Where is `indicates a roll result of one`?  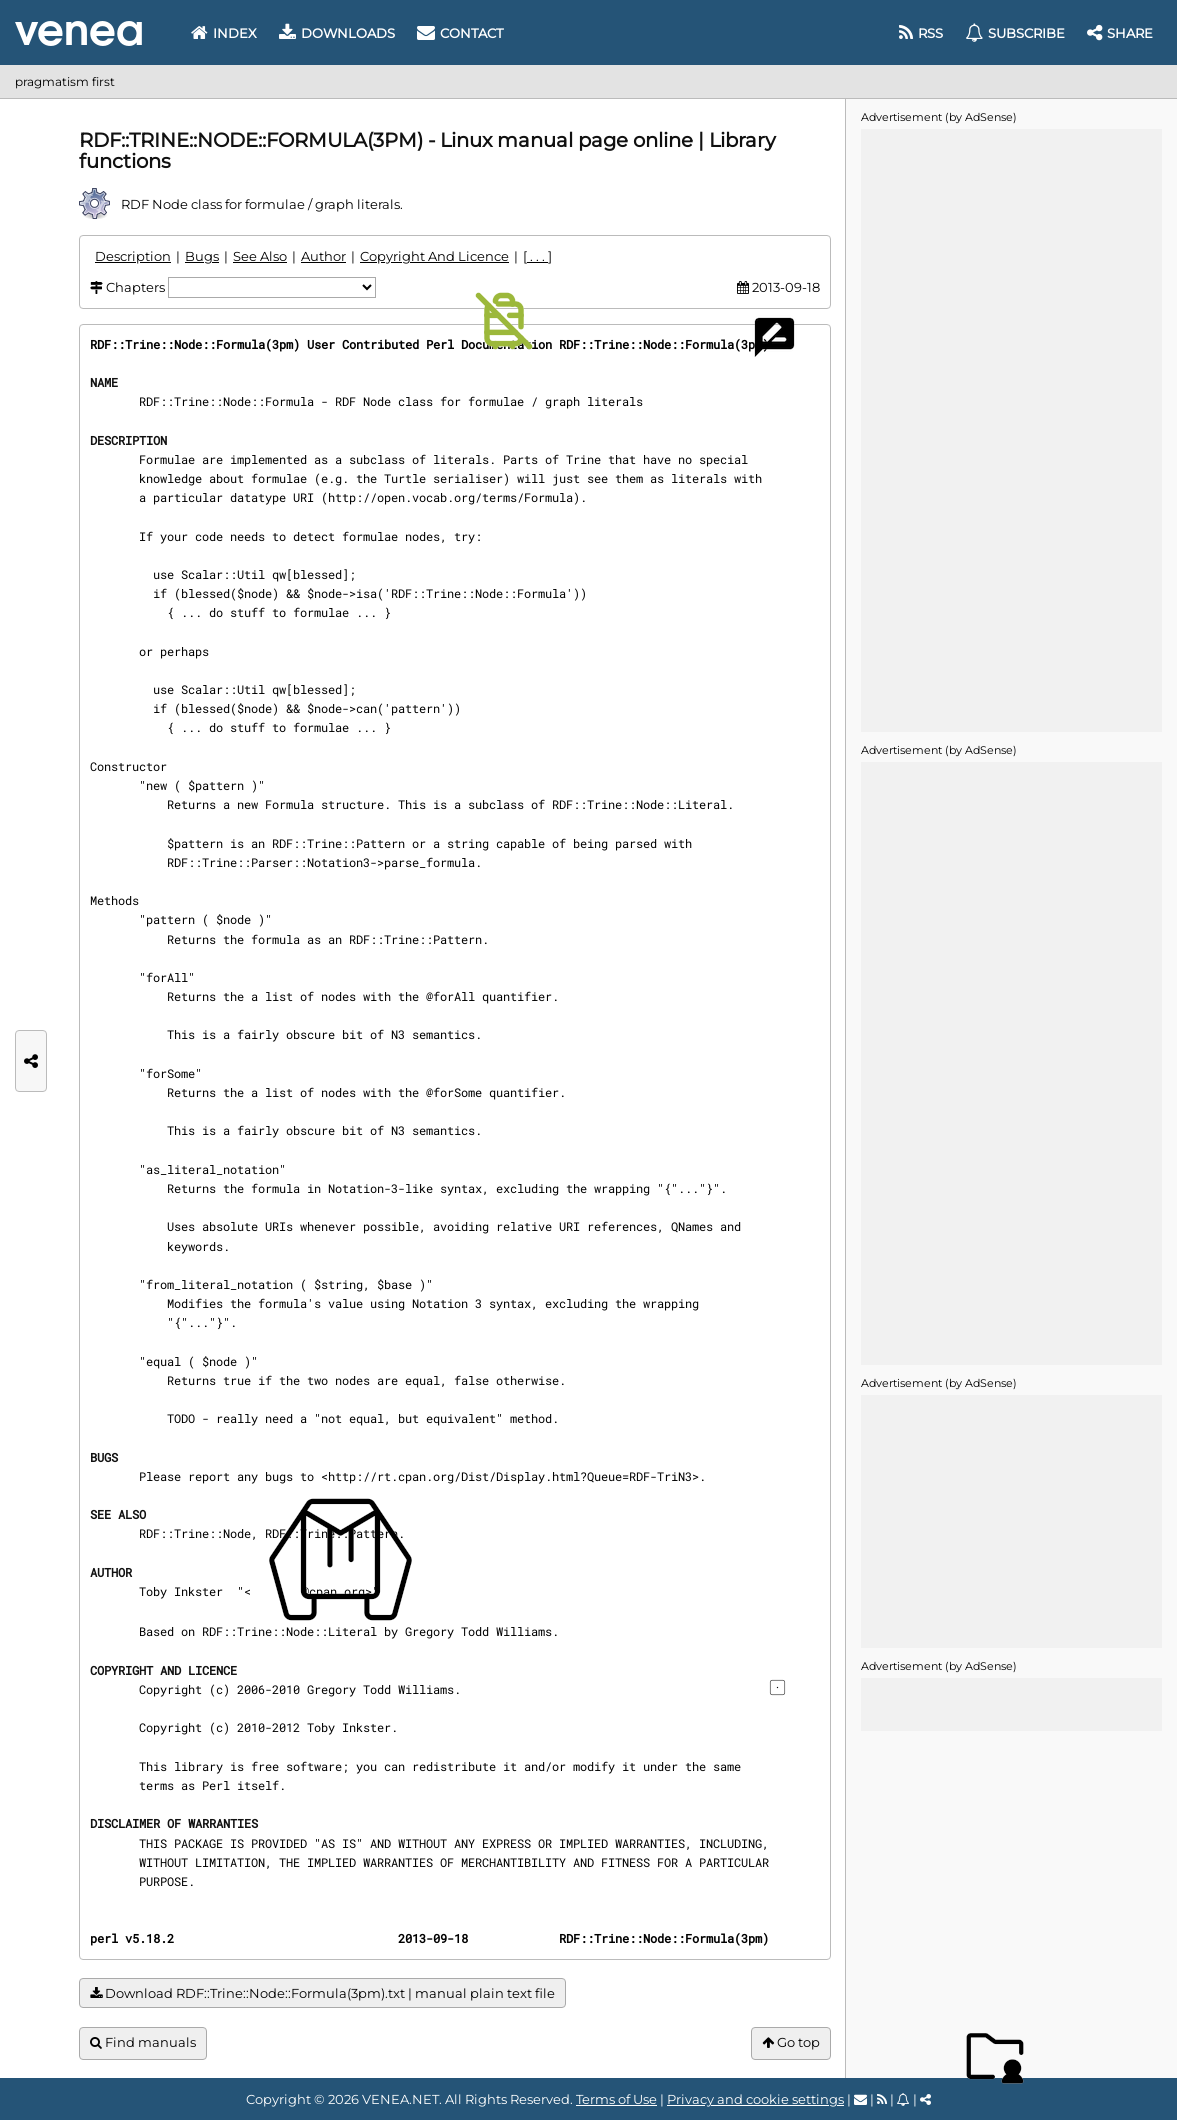 indicates a roll result of one is located at coordinates (777, 1687).